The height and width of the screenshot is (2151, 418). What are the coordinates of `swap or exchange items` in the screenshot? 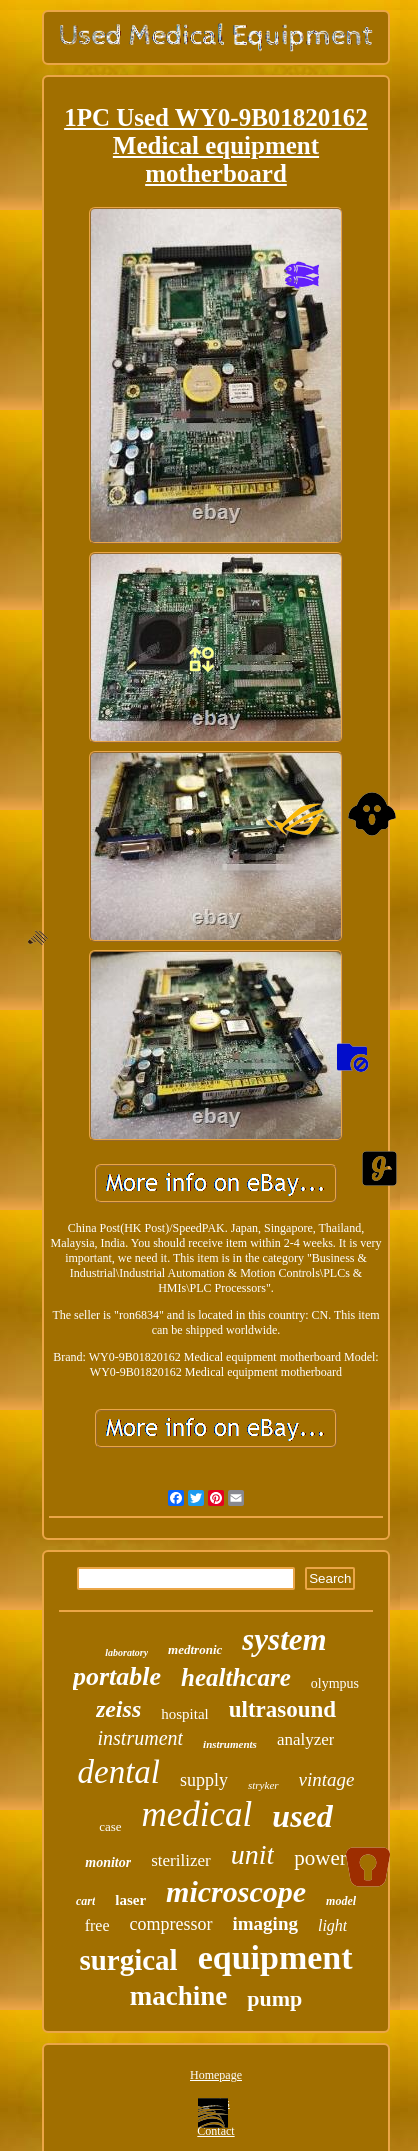 It's located at (201, 659).